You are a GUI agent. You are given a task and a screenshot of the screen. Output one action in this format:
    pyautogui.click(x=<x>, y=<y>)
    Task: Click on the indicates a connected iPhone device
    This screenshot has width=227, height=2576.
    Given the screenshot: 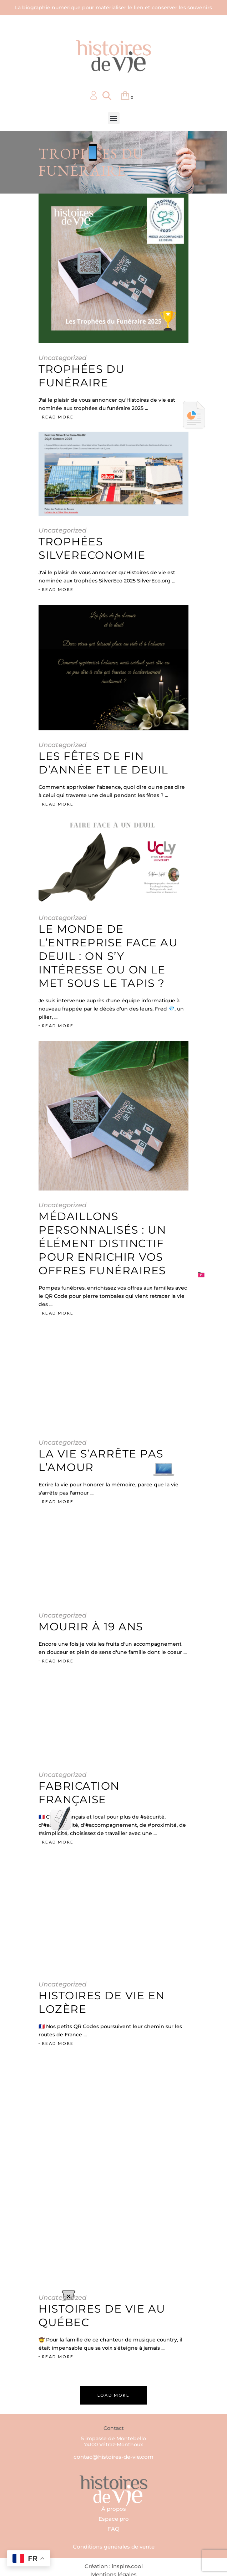 What is the action you would take?
    pyautogui.click(x=93, y=153)
    